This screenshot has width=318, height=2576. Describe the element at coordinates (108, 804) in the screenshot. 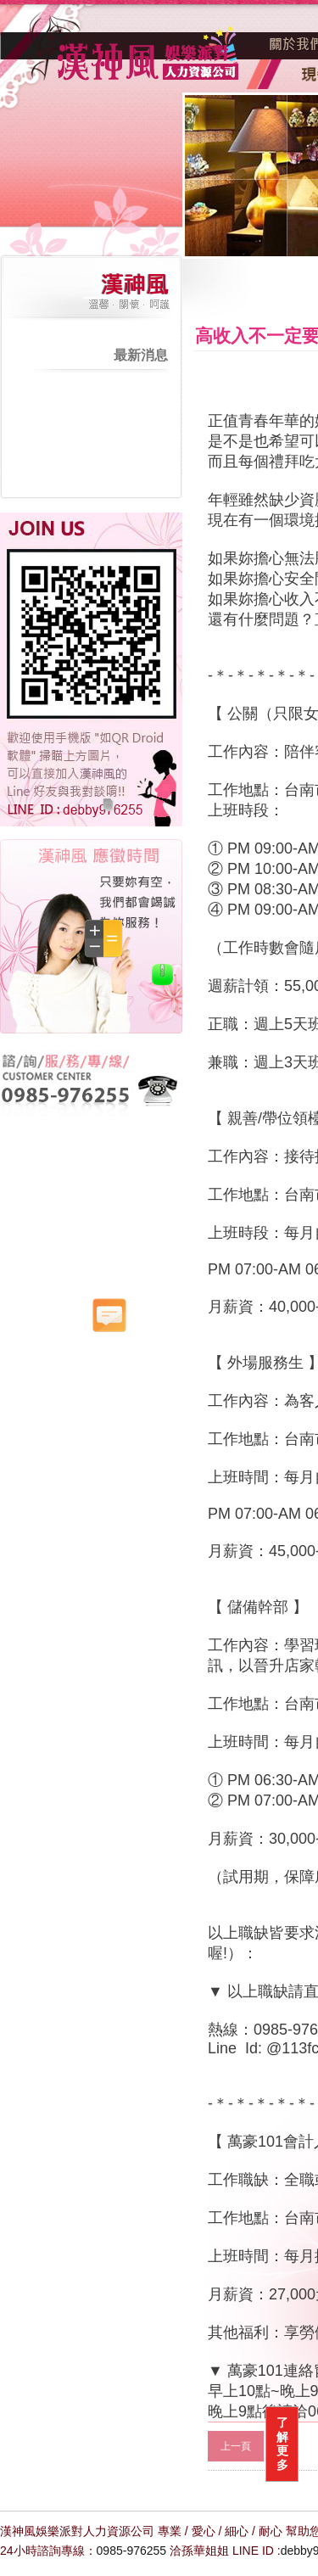

I see `access multiple disk drives or storage devices` at that location.